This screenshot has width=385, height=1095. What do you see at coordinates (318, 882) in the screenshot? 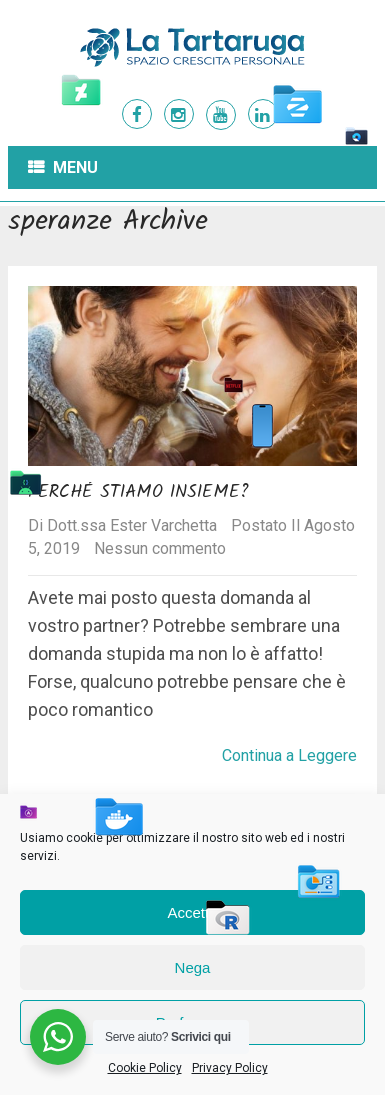
I see `open control panel settings folder` at bounding box center [318, 882].